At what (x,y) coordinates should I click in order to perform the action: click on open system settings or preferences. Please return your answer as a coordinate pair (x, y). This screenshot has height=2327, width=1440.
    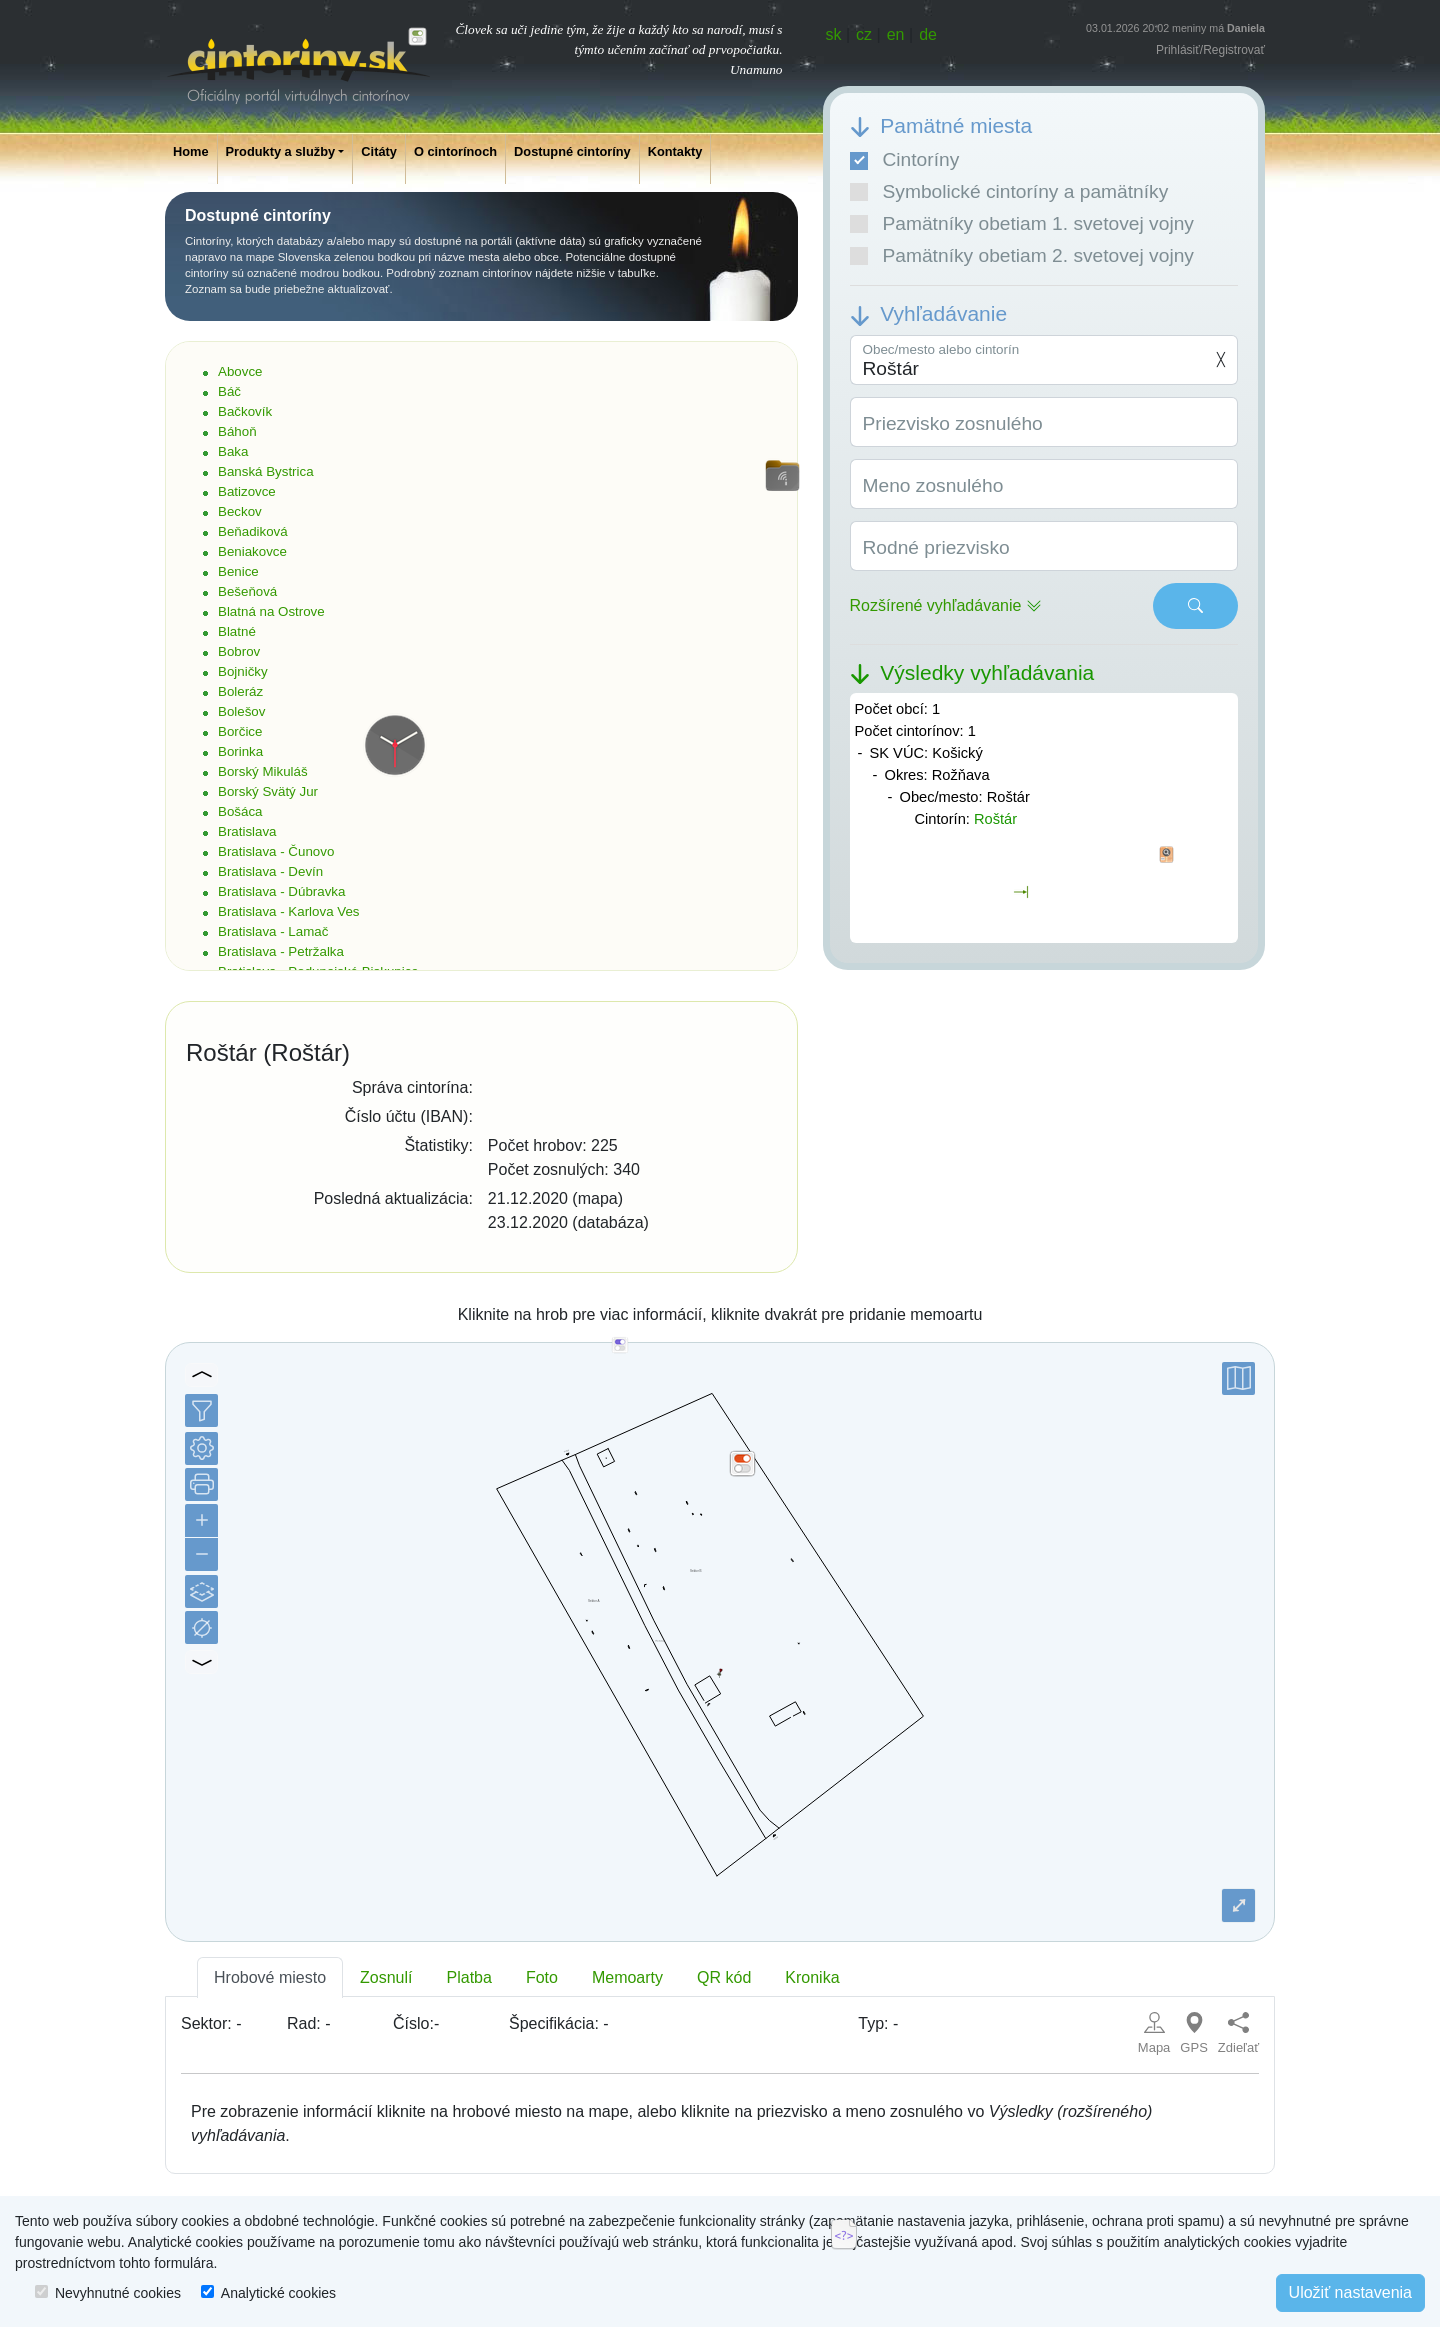
    Looking at the image, I should click on (742, 1463).